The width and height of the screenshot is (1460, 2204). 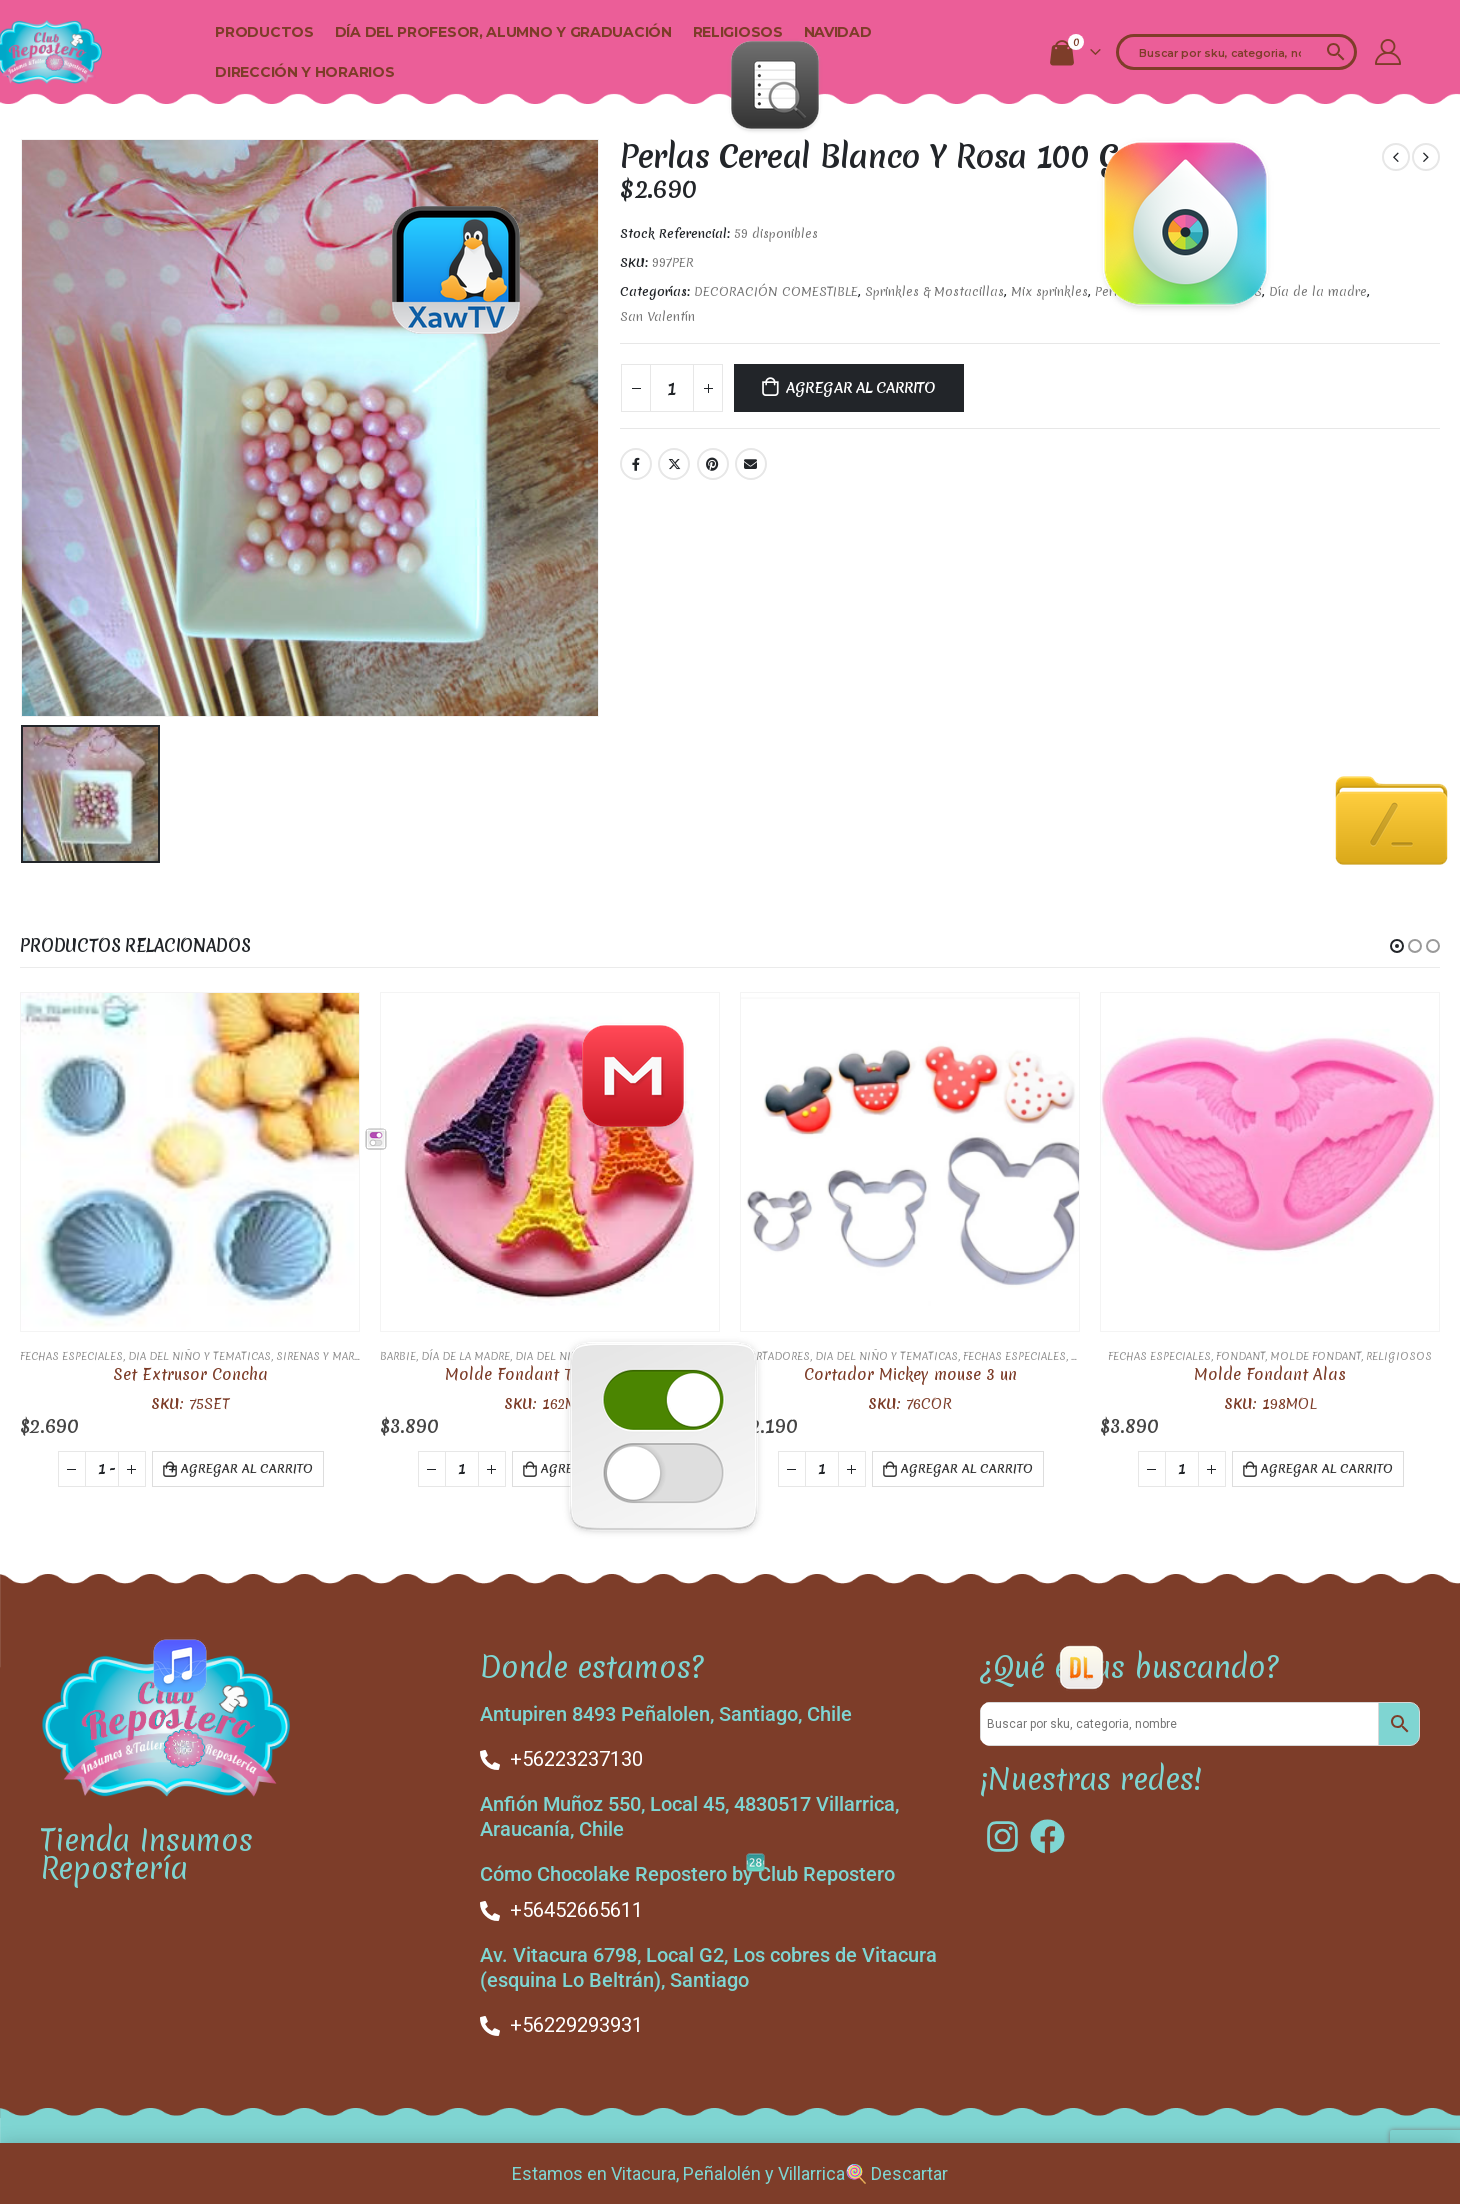 I want to click on open the calendar app, so click(x=755, y=1862).